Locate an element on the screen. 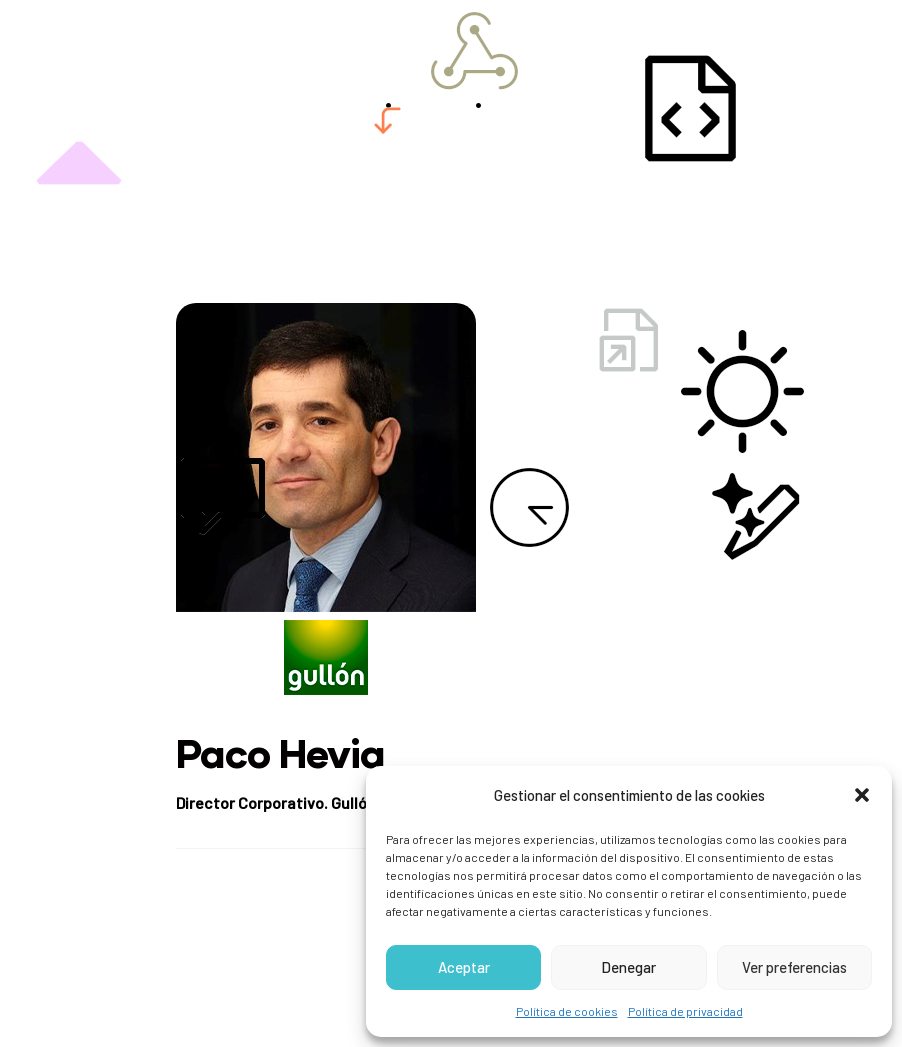 Image resolution: width=902 pixels, height=1047 pixels. configure webhook integrations is located at coordinates (474, 55).